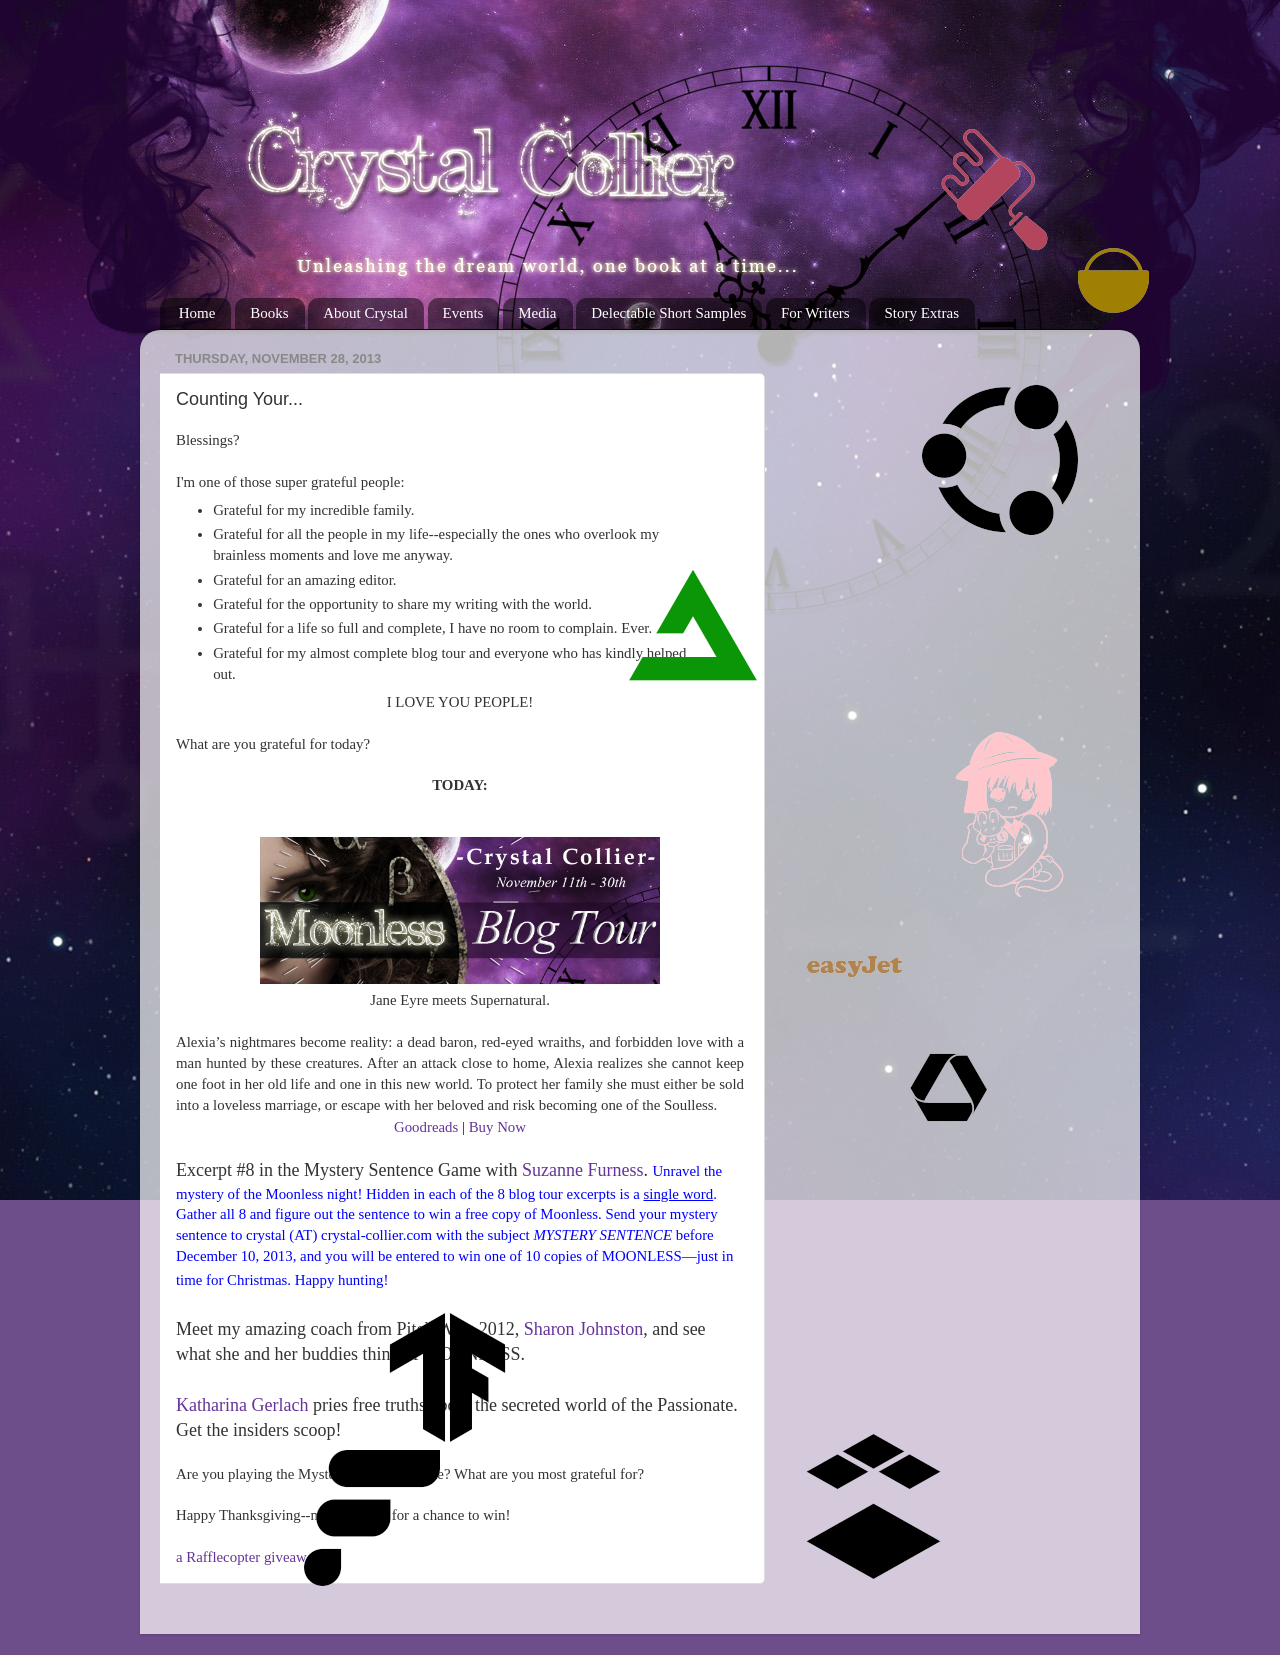 The height and width of the screenshot is (1655, 1280). I want to click on open the Commerzbank banking app, so click(948, 1087).